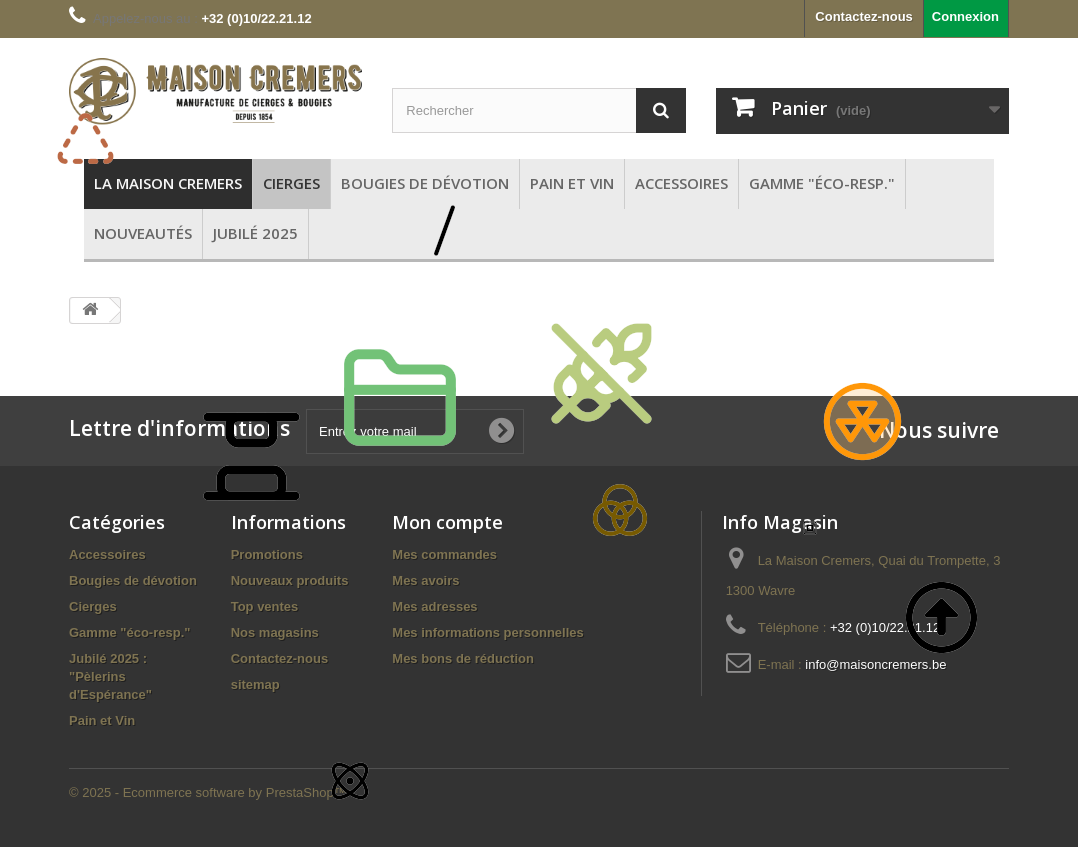  Describe the element at coordinates (601, 373) in the screenshot. I see `indicates gluten-free option` at that location.